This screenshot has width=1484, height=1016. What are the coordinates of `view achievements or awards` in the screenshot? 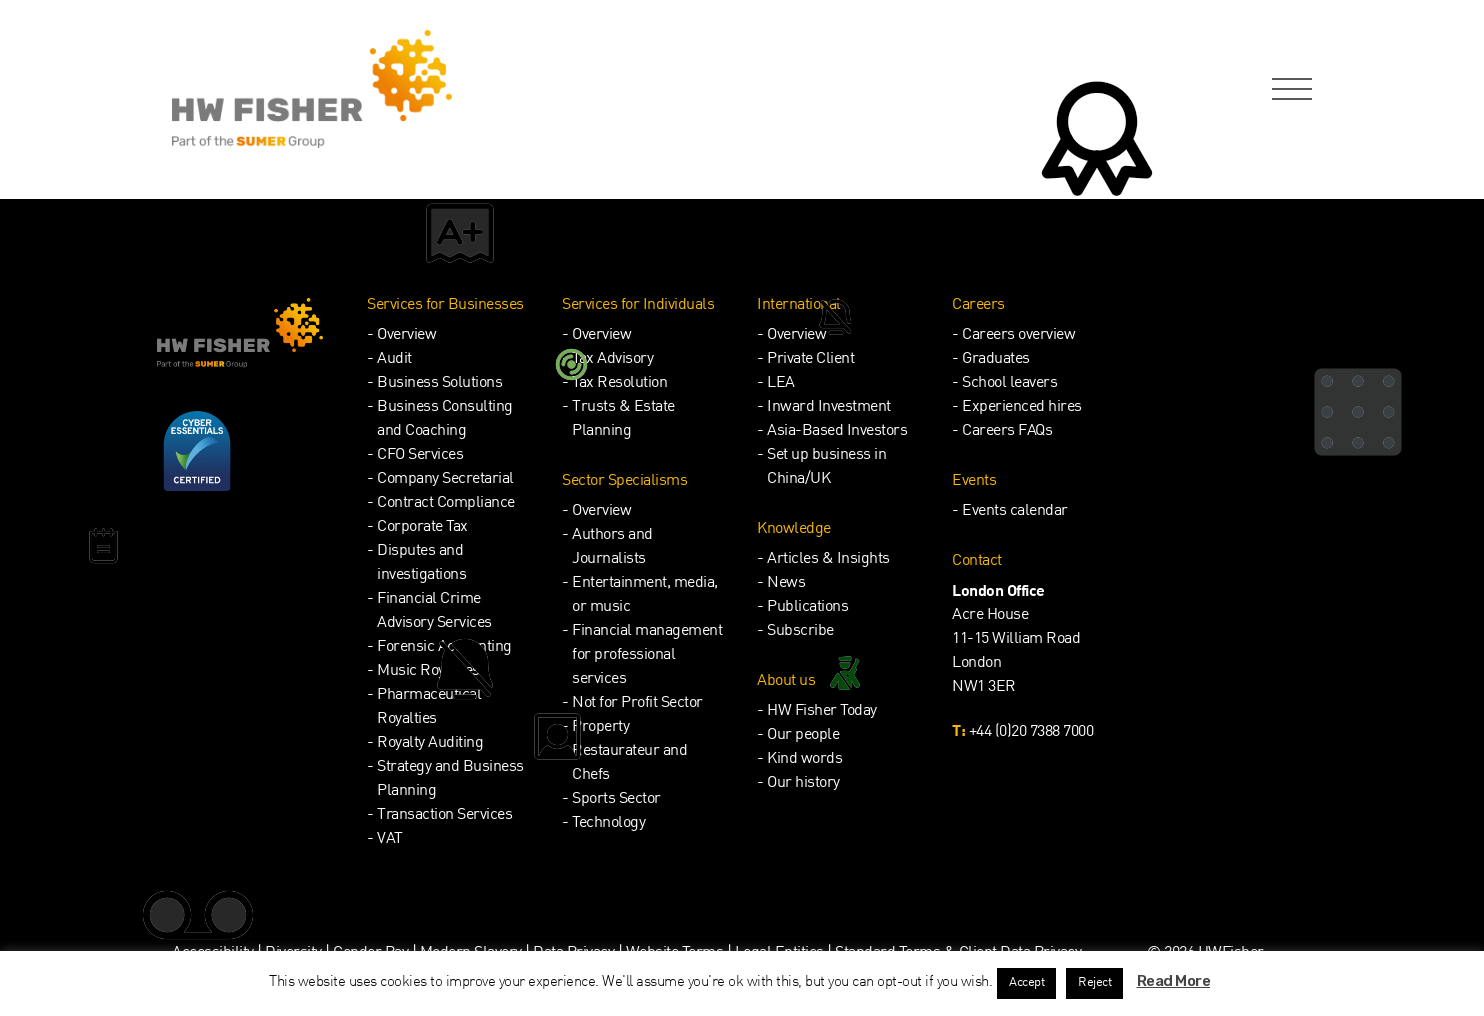 It's located at (1097, 139).